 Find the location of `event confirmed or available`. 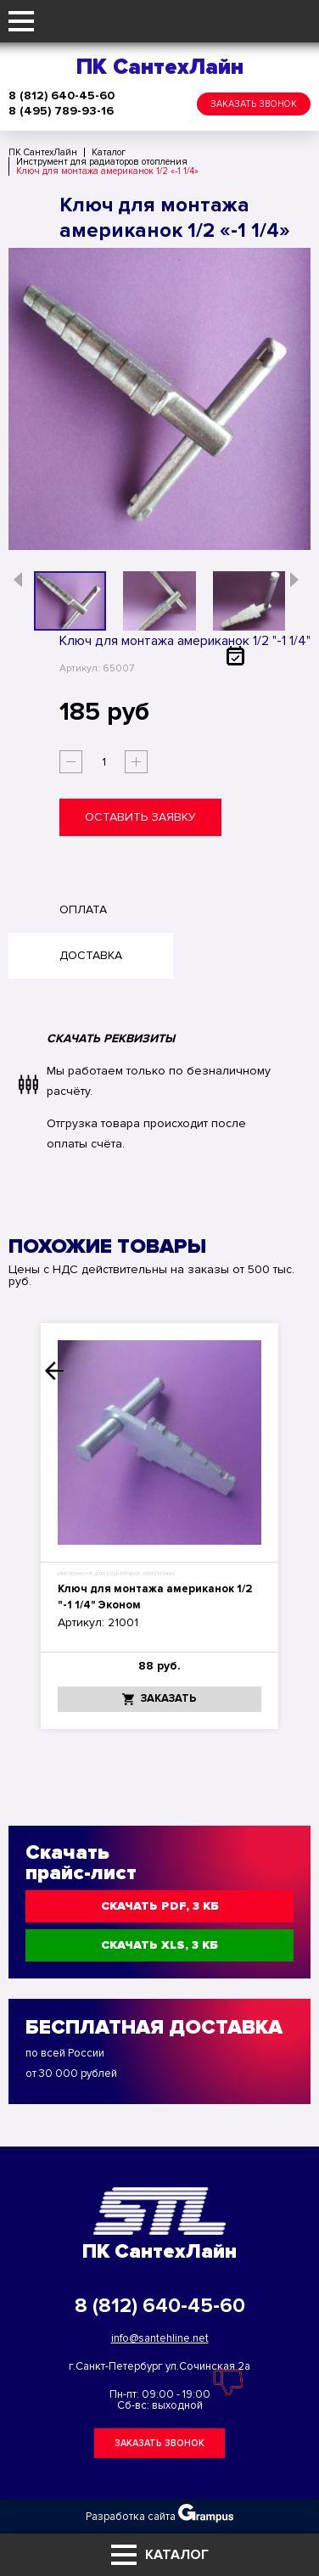

event confirmed or available is located at coordinates (235, 656).